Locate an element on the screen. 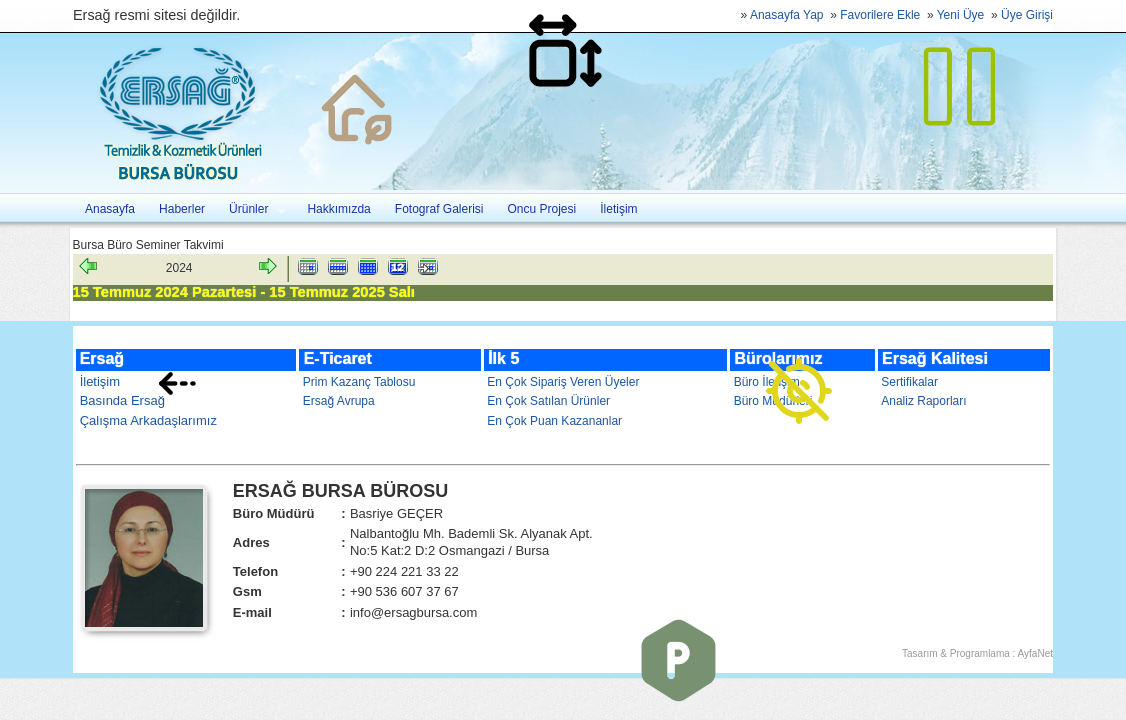  pause media playback is located at coordinates (959, 86).